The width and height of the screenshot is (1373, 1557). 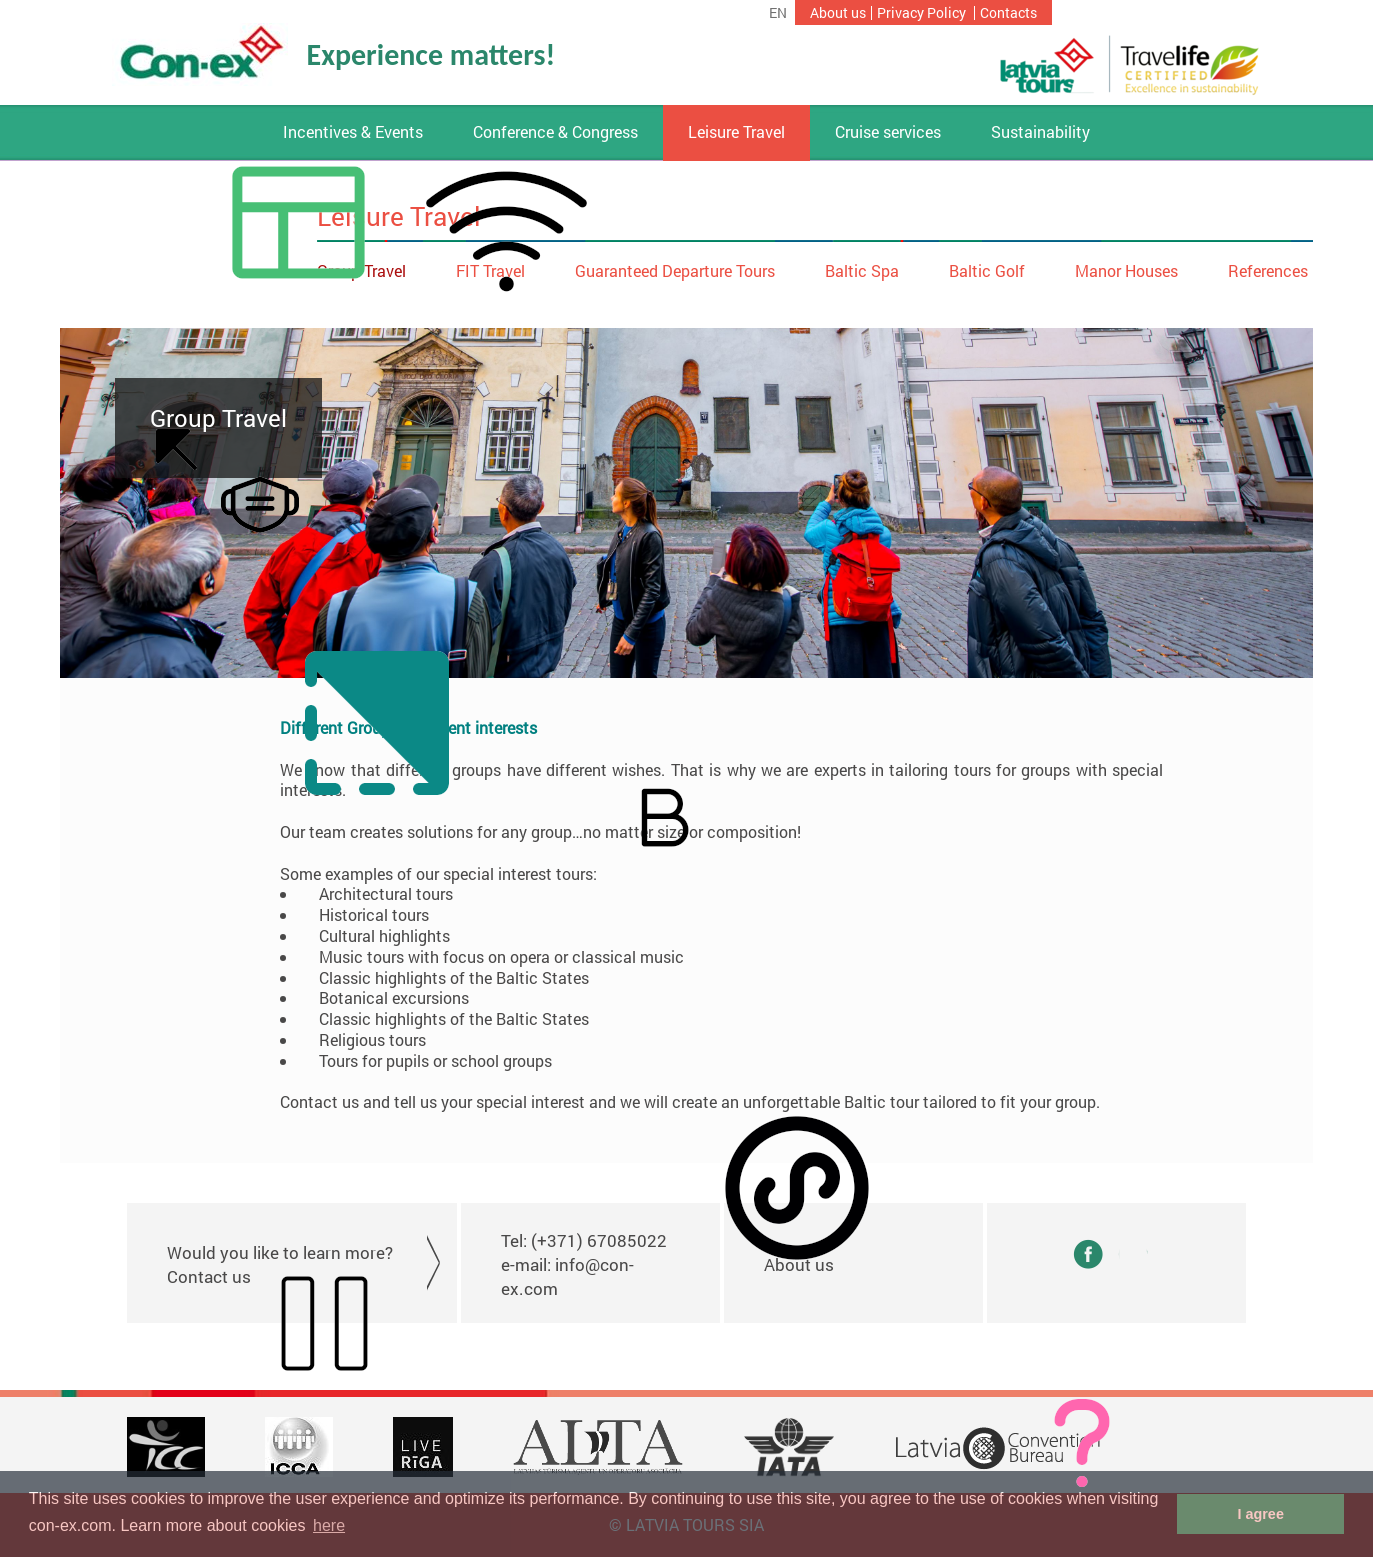 What do you see at coordinates (797, 1188) in the screenshot?
I see `open WeChat miniprogram` at bounding box center [797, 1188].